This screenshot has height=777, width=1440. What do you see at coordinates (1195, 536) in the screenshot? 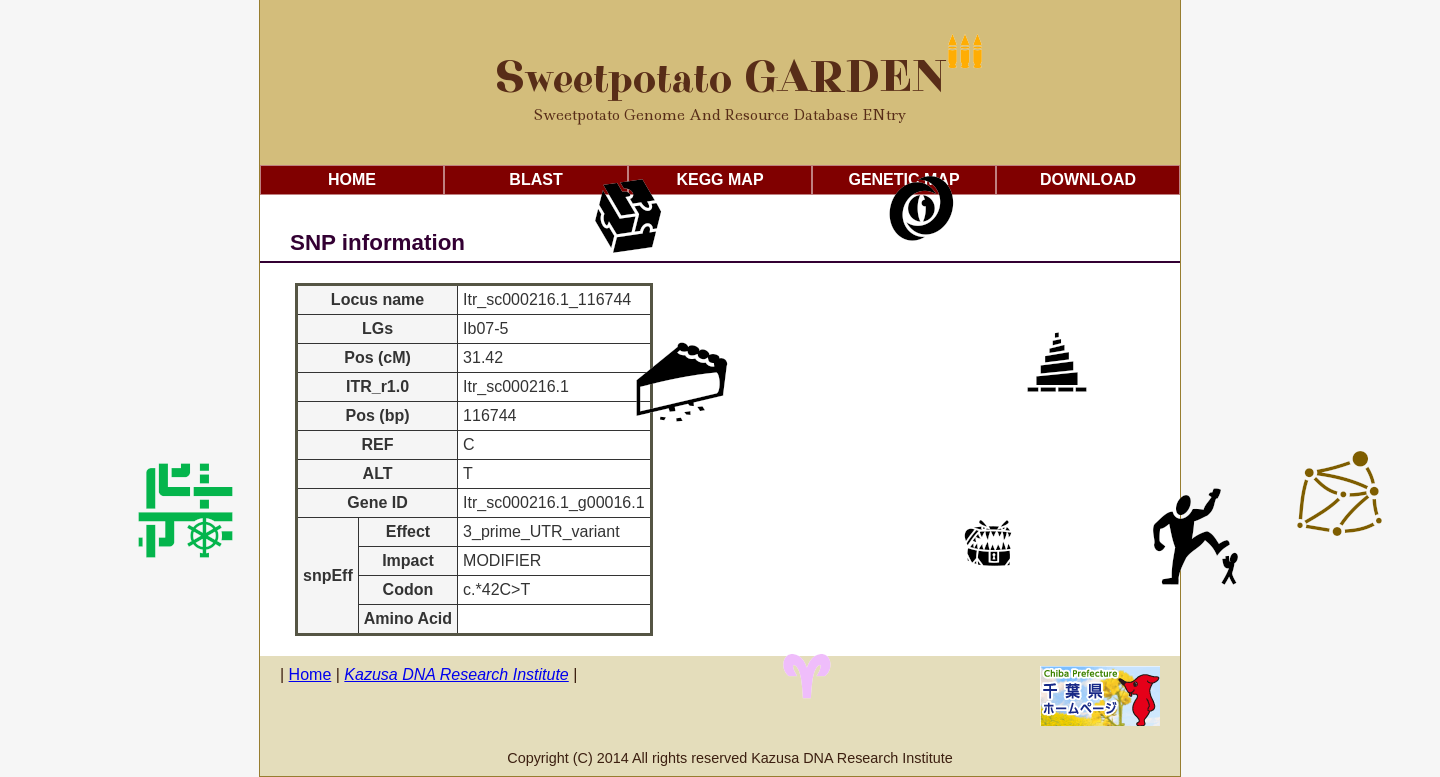
I see `select giant character class or race` at bounding box center [1195, 536].